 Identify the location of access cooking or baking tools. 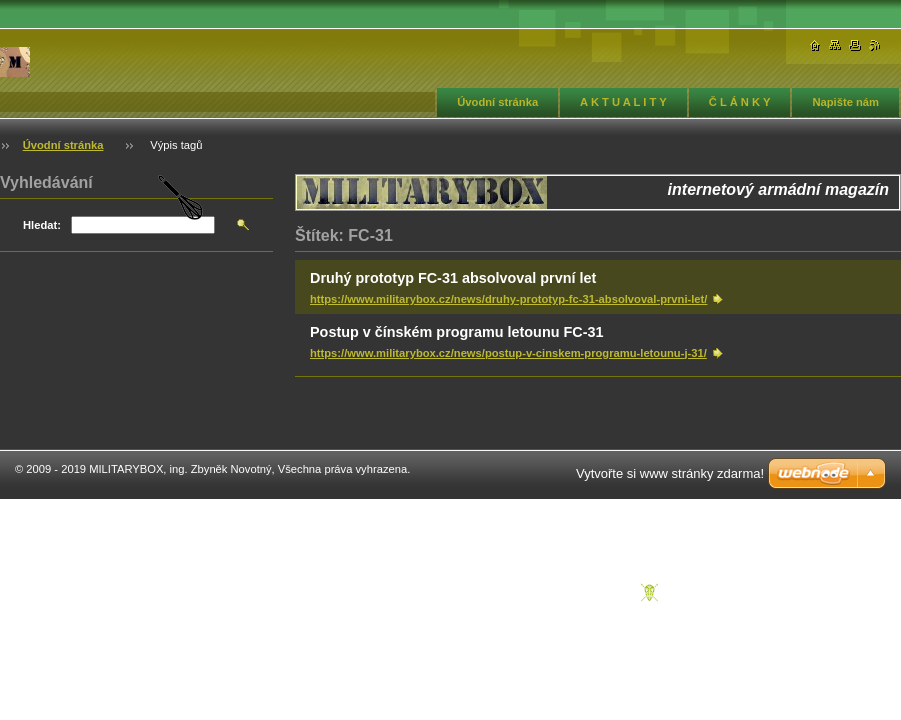
(180, 197).